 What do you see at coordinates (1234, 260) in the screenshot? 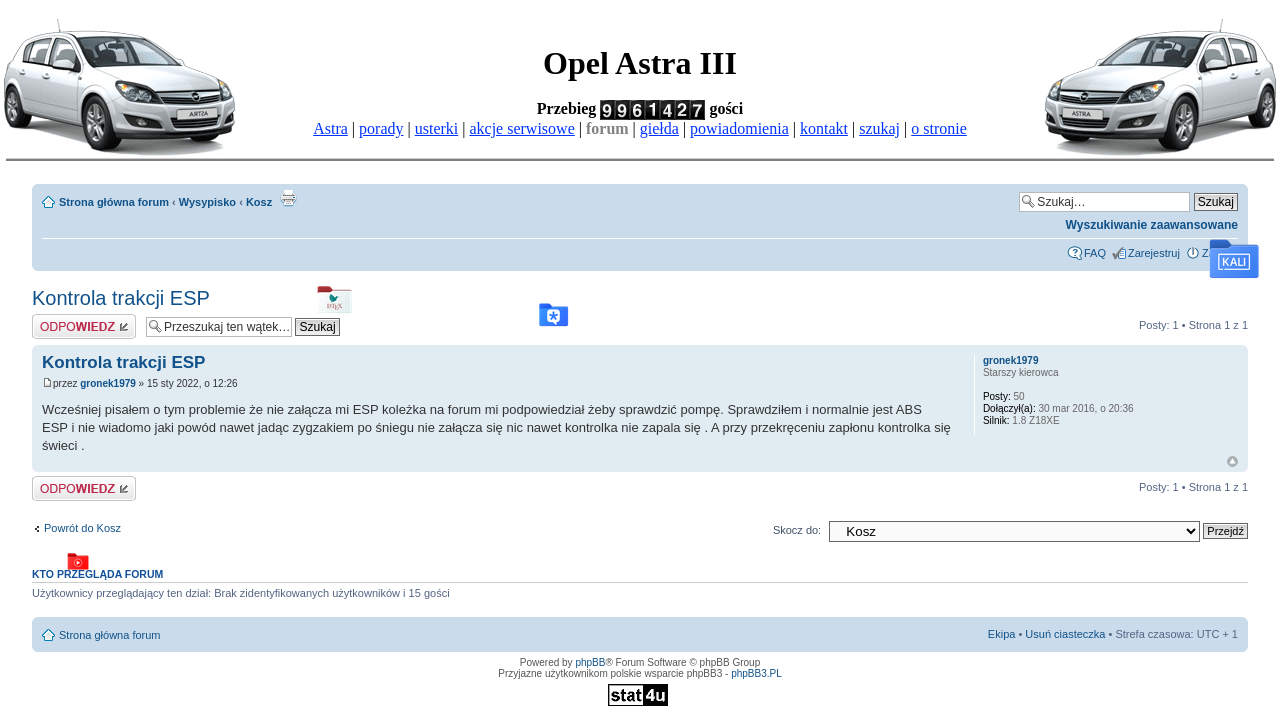
I see `folder containing kali linux files or tools` at bounding box center [1234, 260].